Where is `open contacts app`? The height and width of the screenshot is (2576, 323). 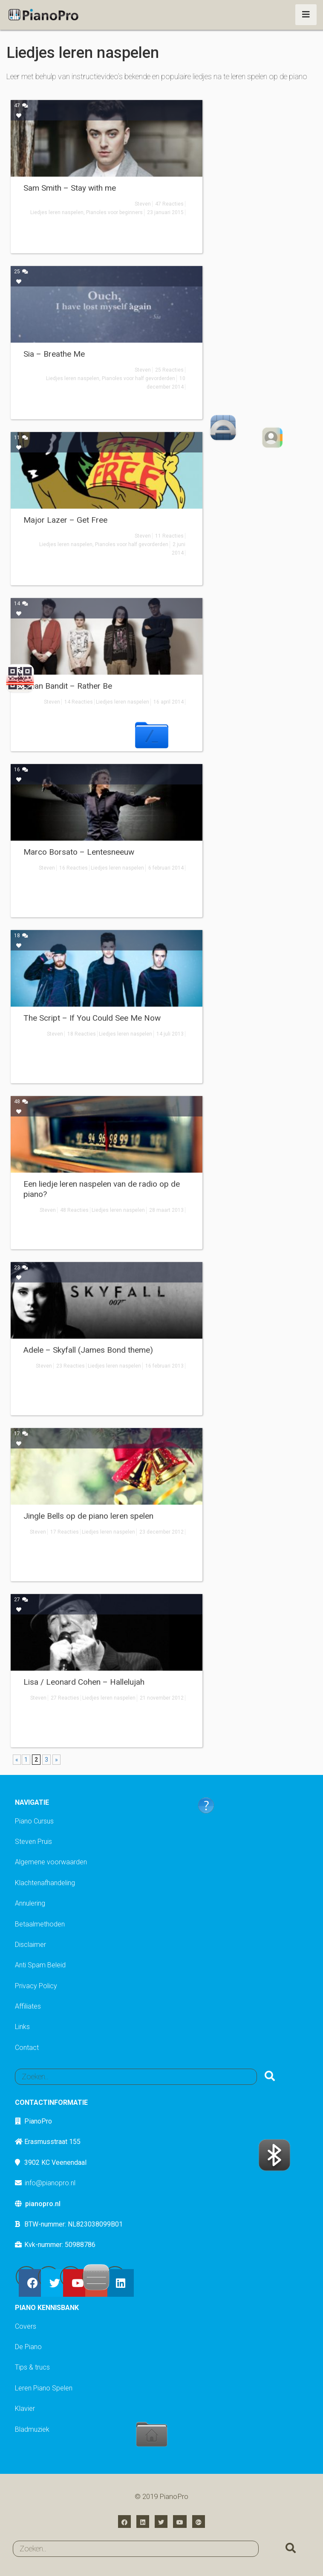
open contacts app is located at coordinates (272, 438).